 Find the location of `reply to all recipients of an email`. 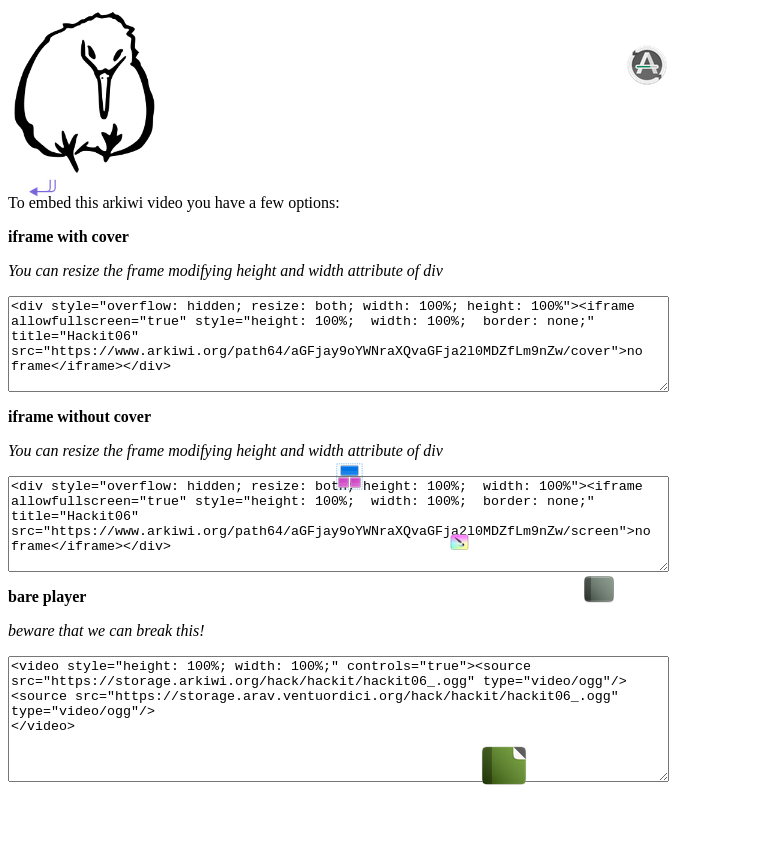

reply to all recipients of an email is located at coordinates (42, 186).